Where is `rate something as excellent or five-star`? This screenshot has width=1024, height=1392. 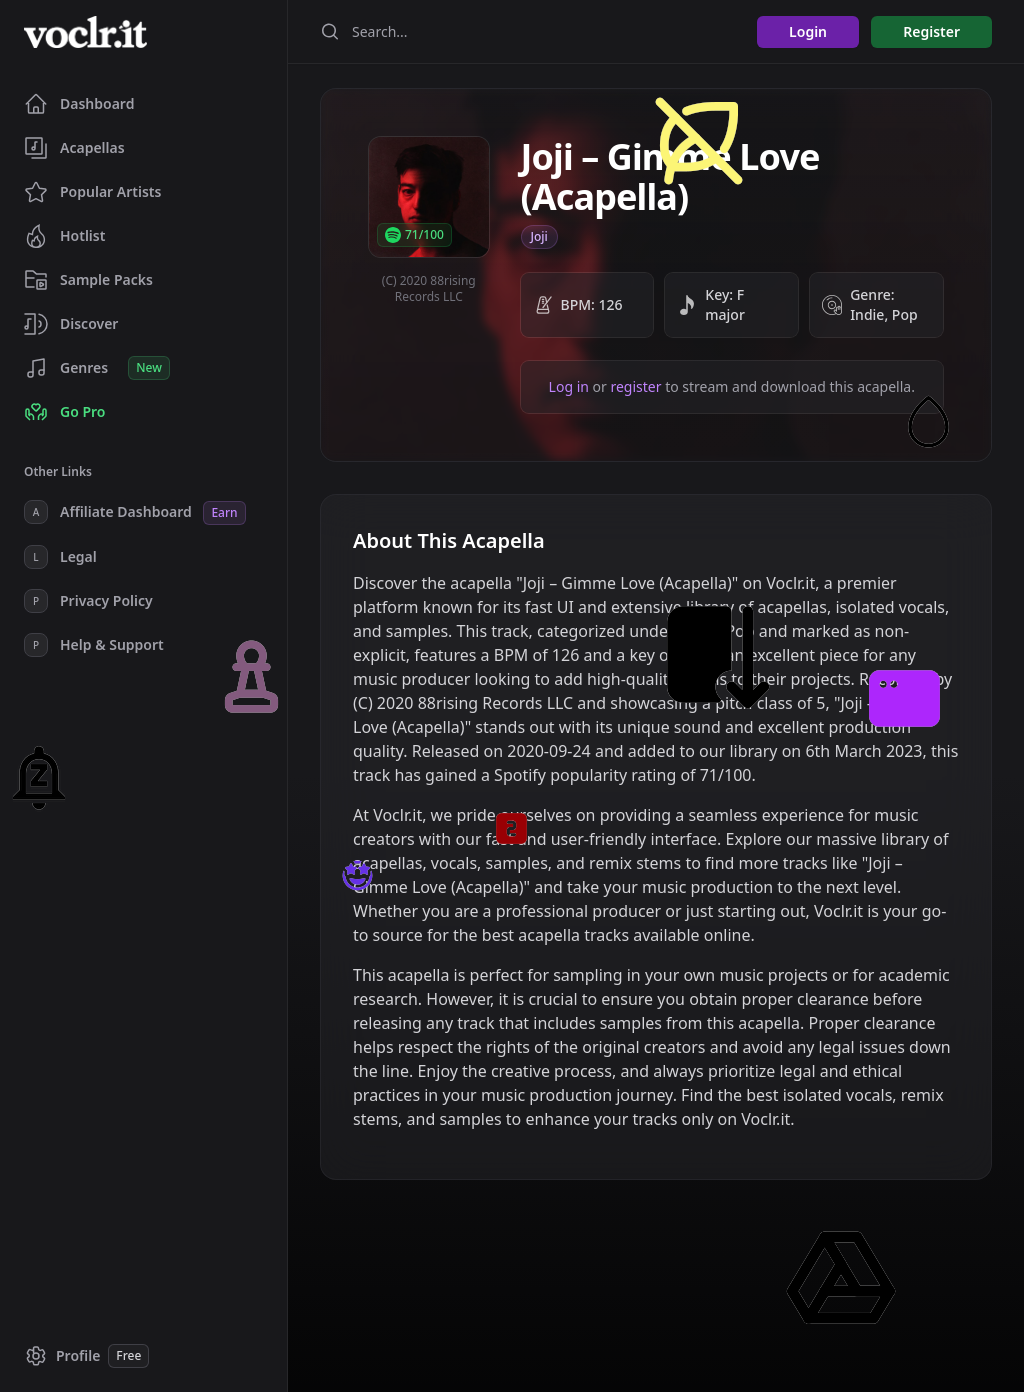 rate something as excellent or five-star is located at coordinates (357, 875).